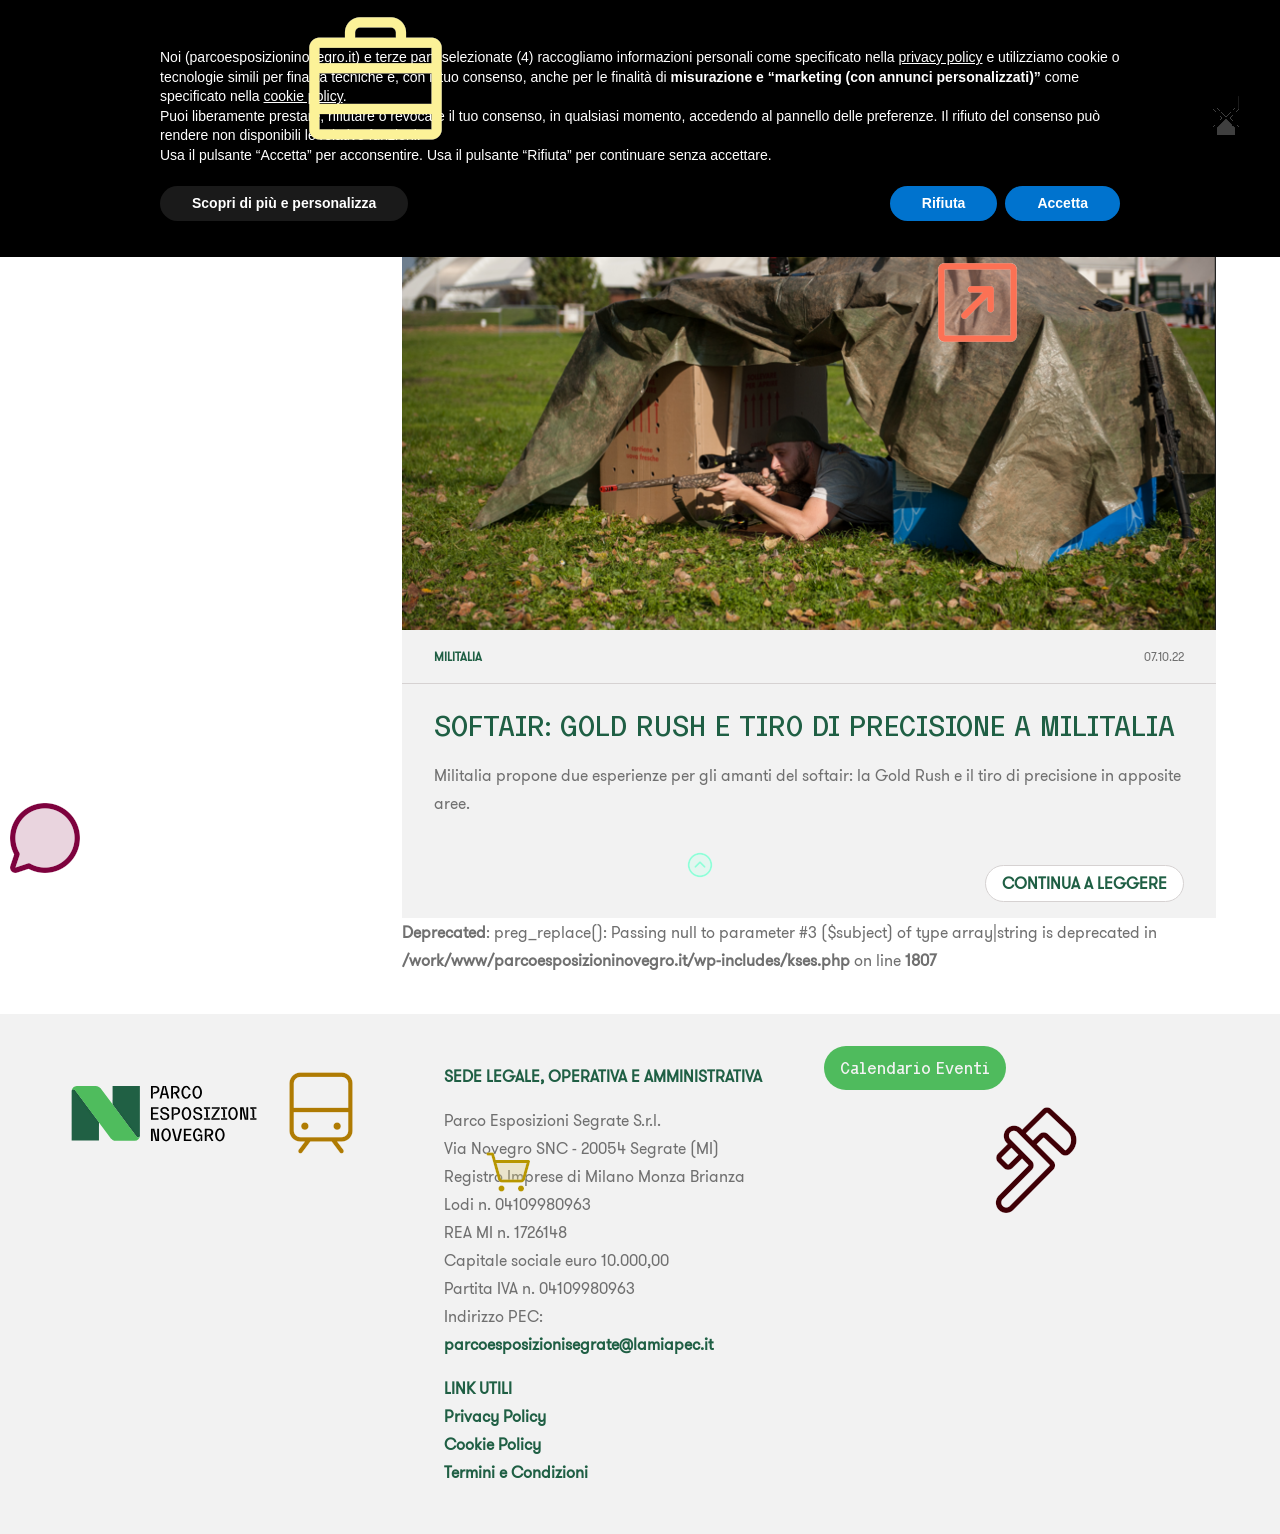 This screenshot has width=1280, height=1534. Describe the element at coordinates (509, 1172) in the screenshot. I see `view your shopping cart` at that location.